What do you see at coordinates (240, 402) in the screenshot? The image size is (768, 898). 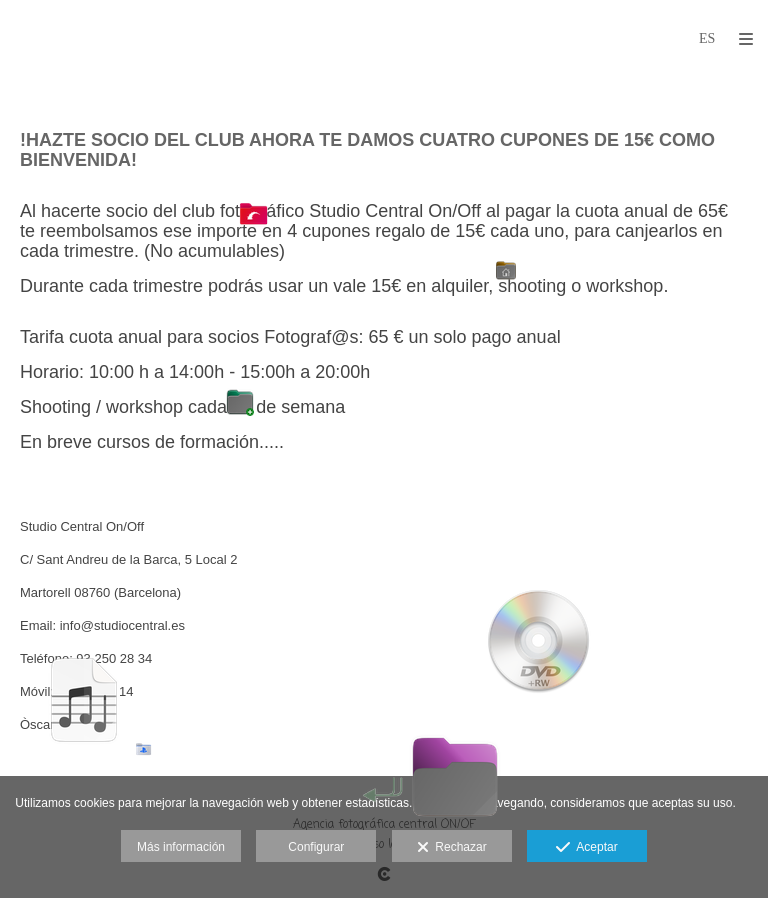 I see `create a new folder` at bounding box center [240, 402].